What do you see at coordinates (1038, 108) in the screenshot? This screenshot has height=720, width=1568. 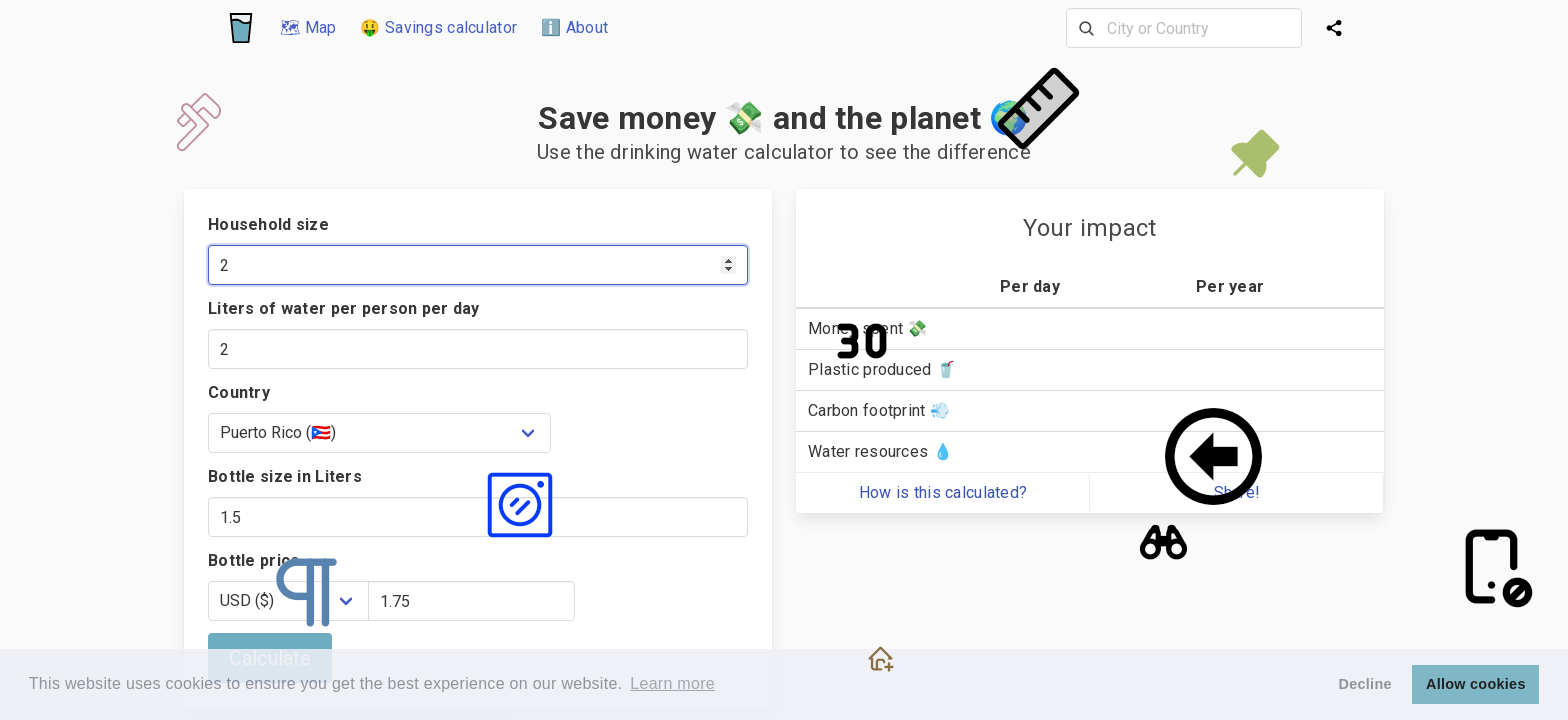 I see `access measurement tools` at bounding box center [1038, 108].